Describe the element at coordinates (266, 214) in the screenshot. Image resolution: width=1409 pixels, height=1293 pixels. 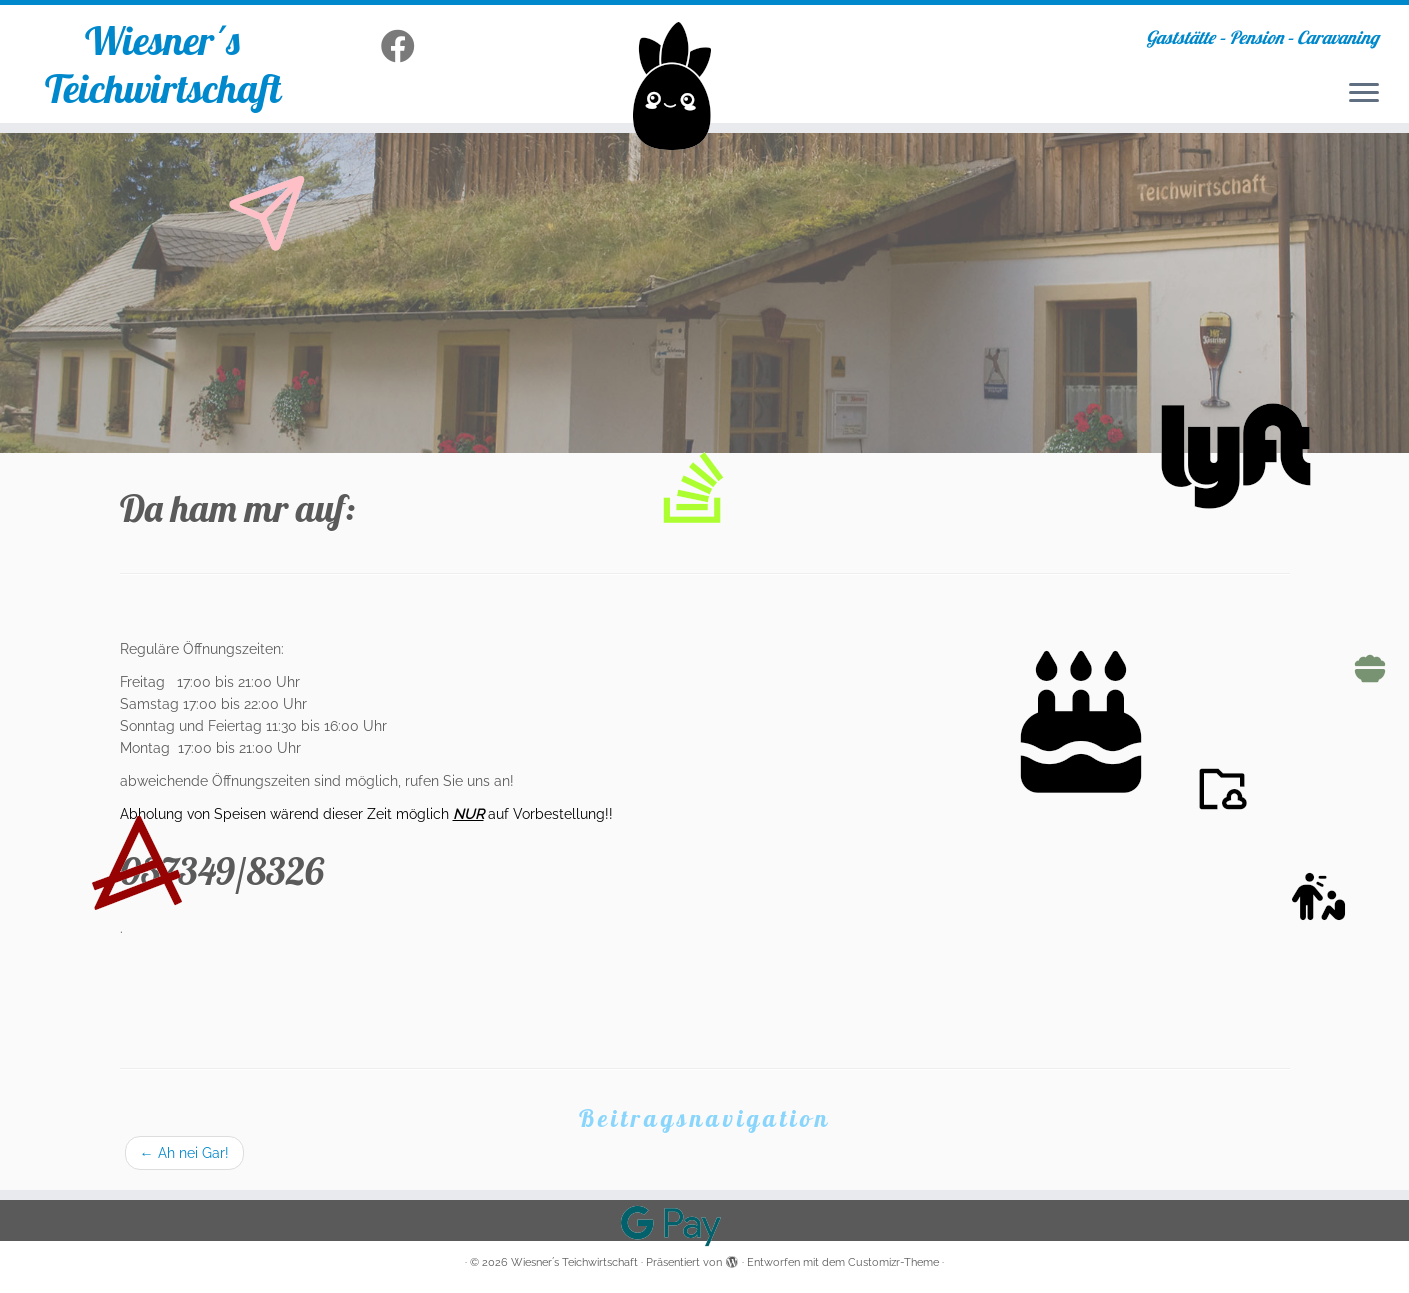
I see `send a message` at that location.